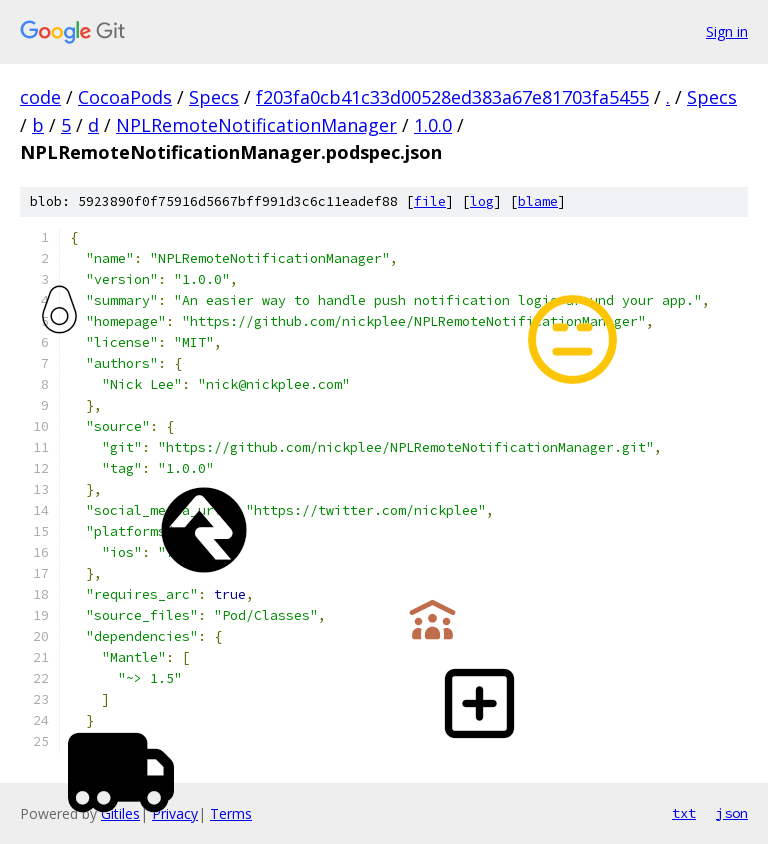 Image resolution: width=768 pixels, height=844 pixels. What do you see at coordinates (572, 339) in the screenshot?
I see `express annoyance or frustration in a reaction` at bounding box center [572, 339].